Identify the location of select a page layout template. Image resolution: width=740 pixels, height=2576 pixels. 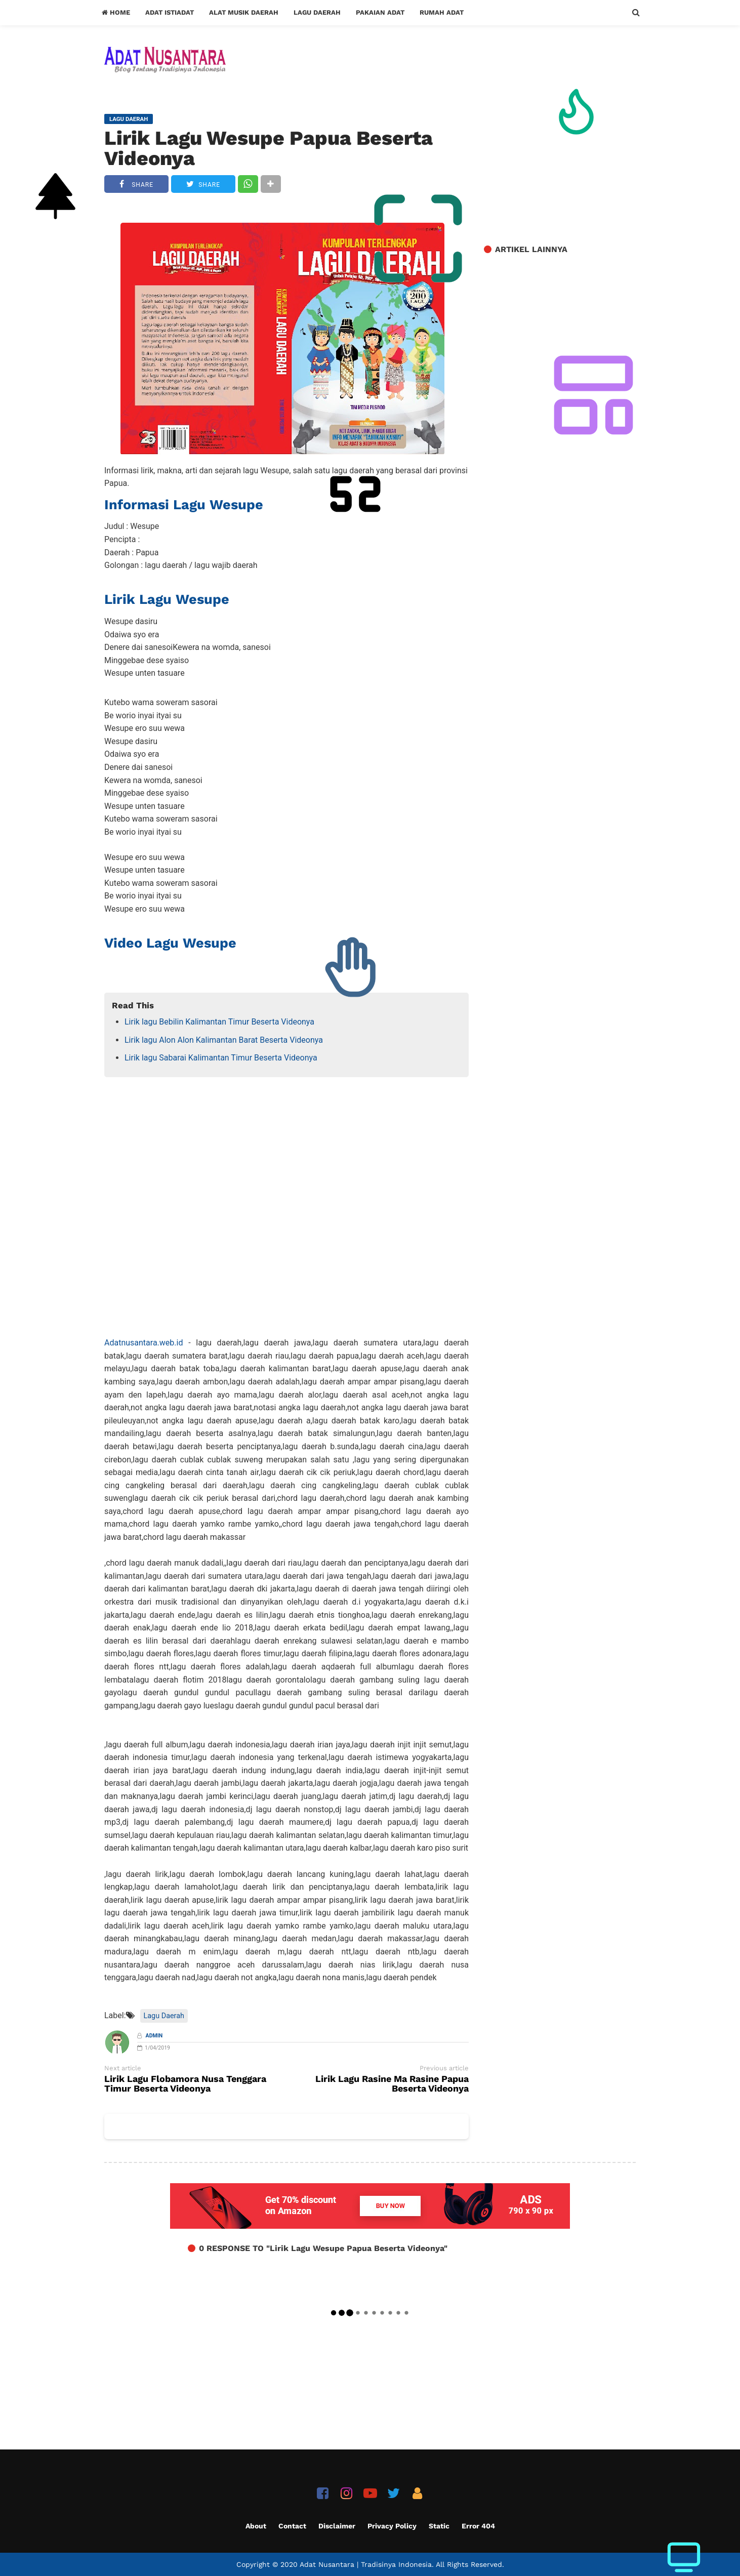
(593, 395).